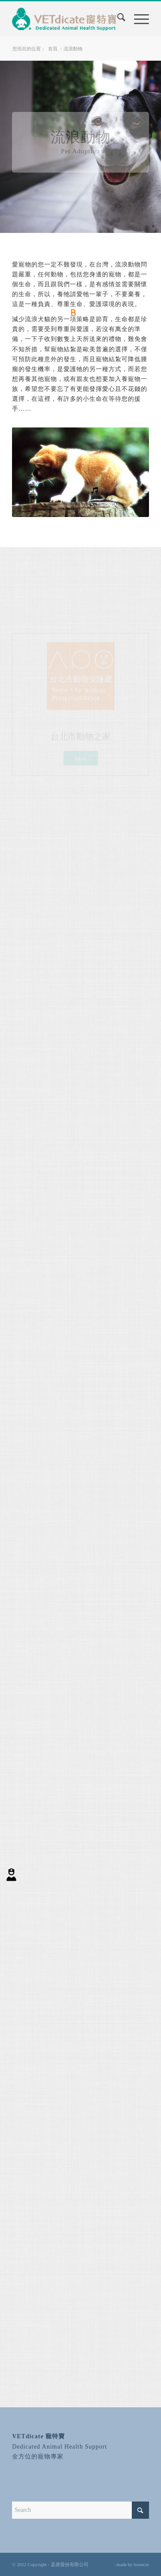 This screenshot has height=2576, width=161. I want to click on apply bold formatting to selected text, so click(73, 313).